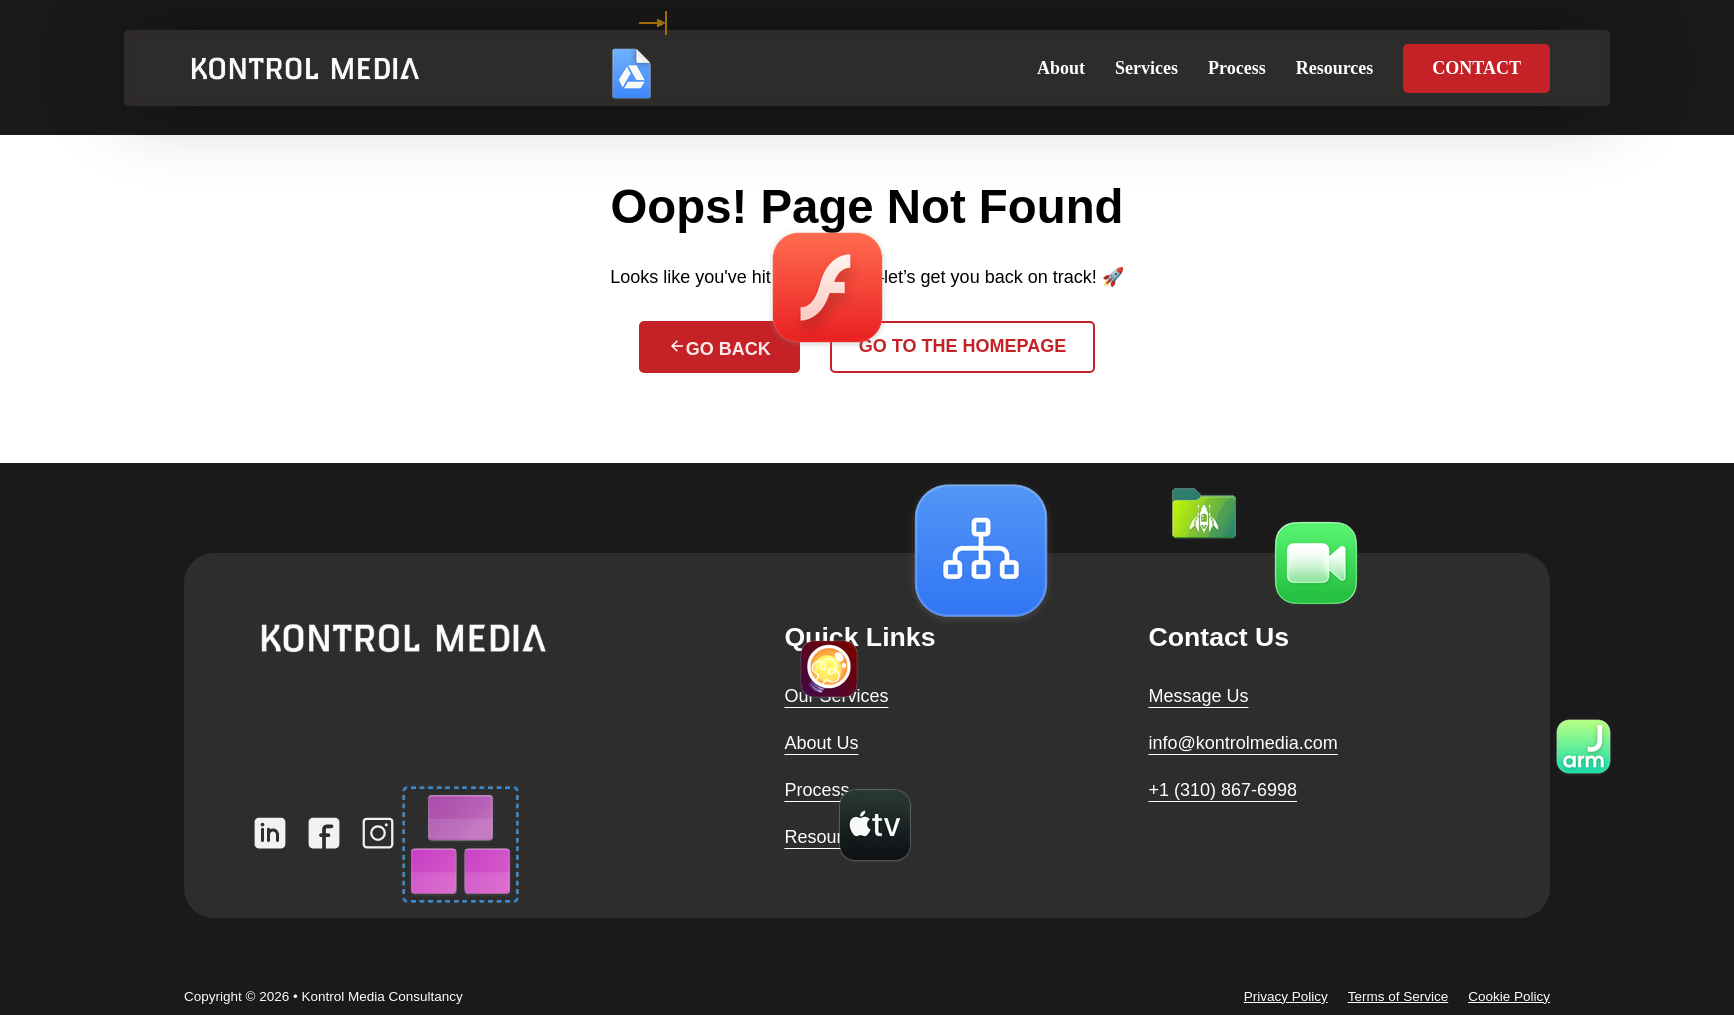  I want to click on skip to the last item in a list or queue, so click(653, 23).